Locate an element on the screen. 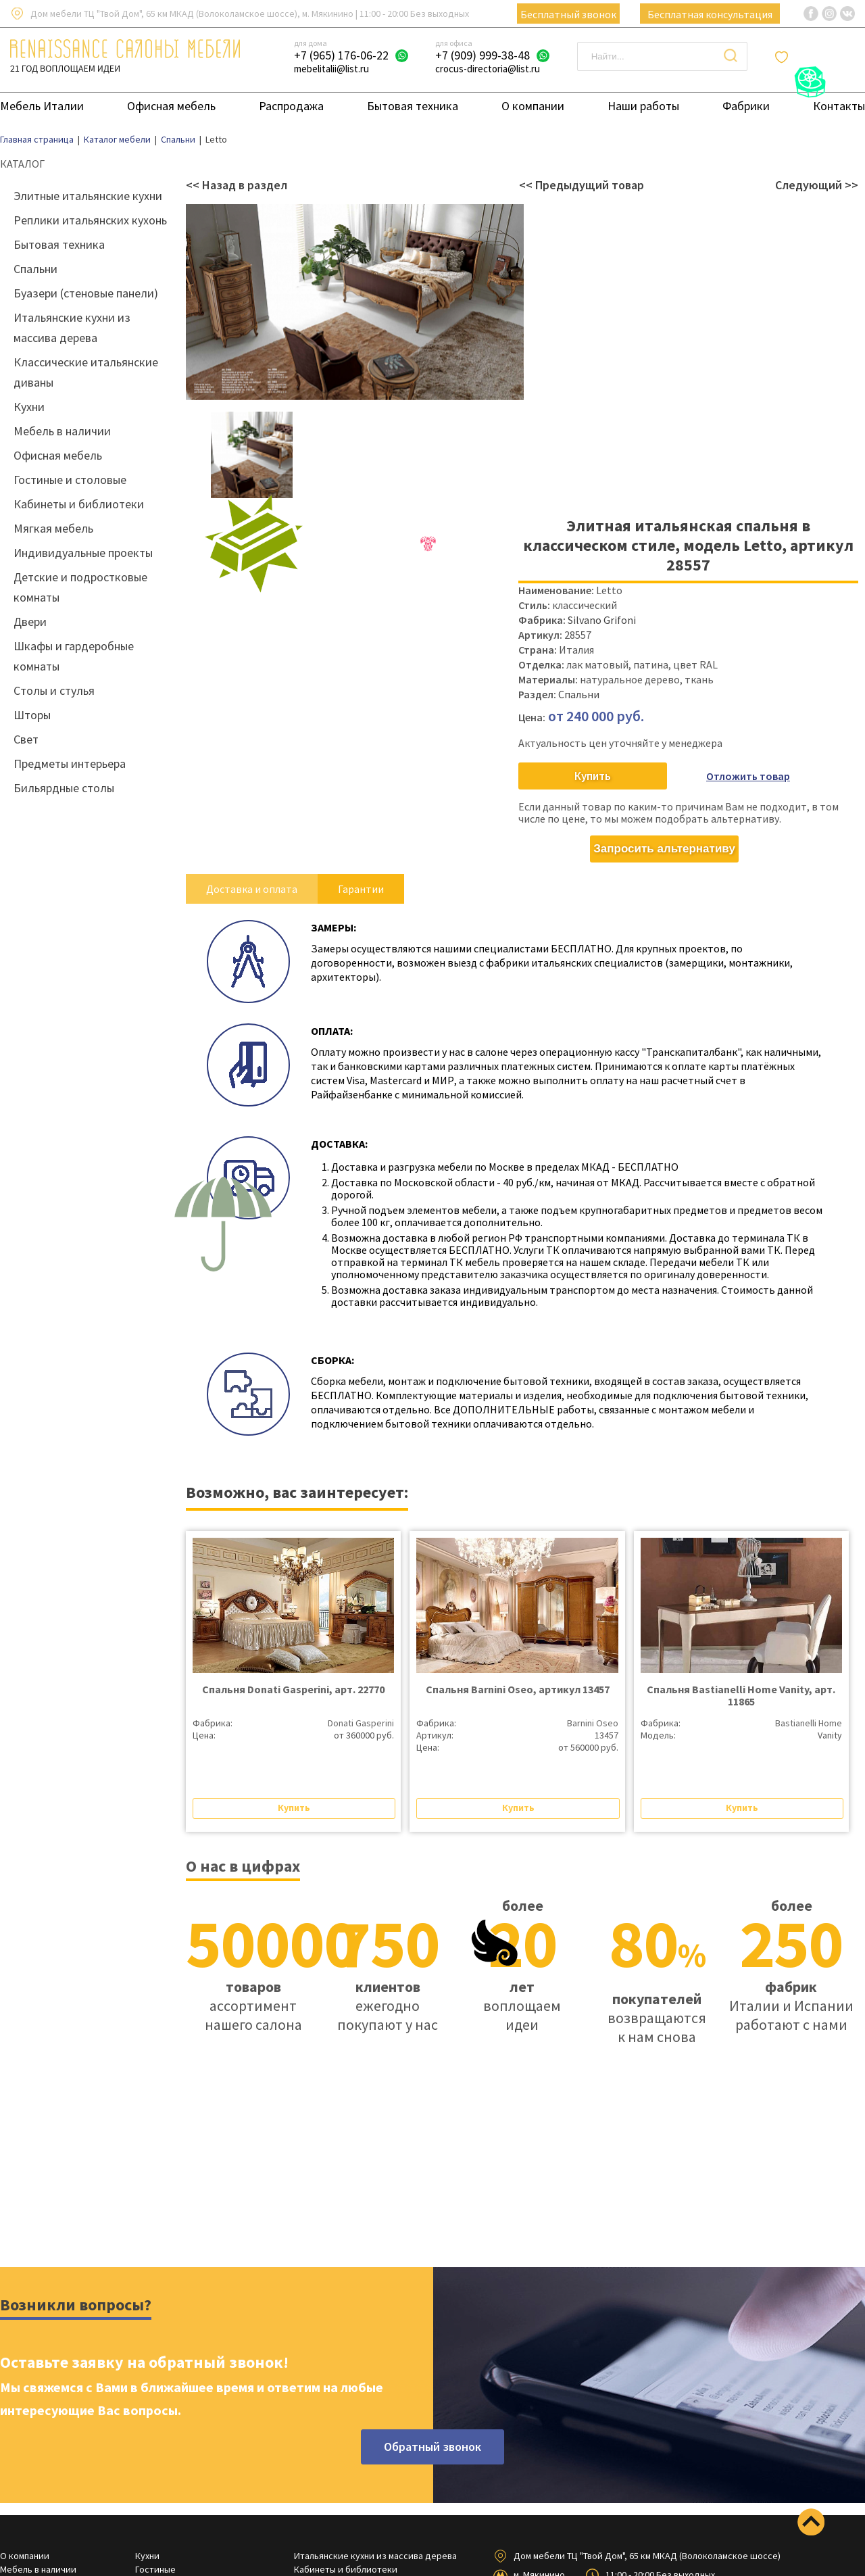 The height and width of the screenshot is (2576, 865). view fossil collection or inventory is located at coordinates (810, 82).